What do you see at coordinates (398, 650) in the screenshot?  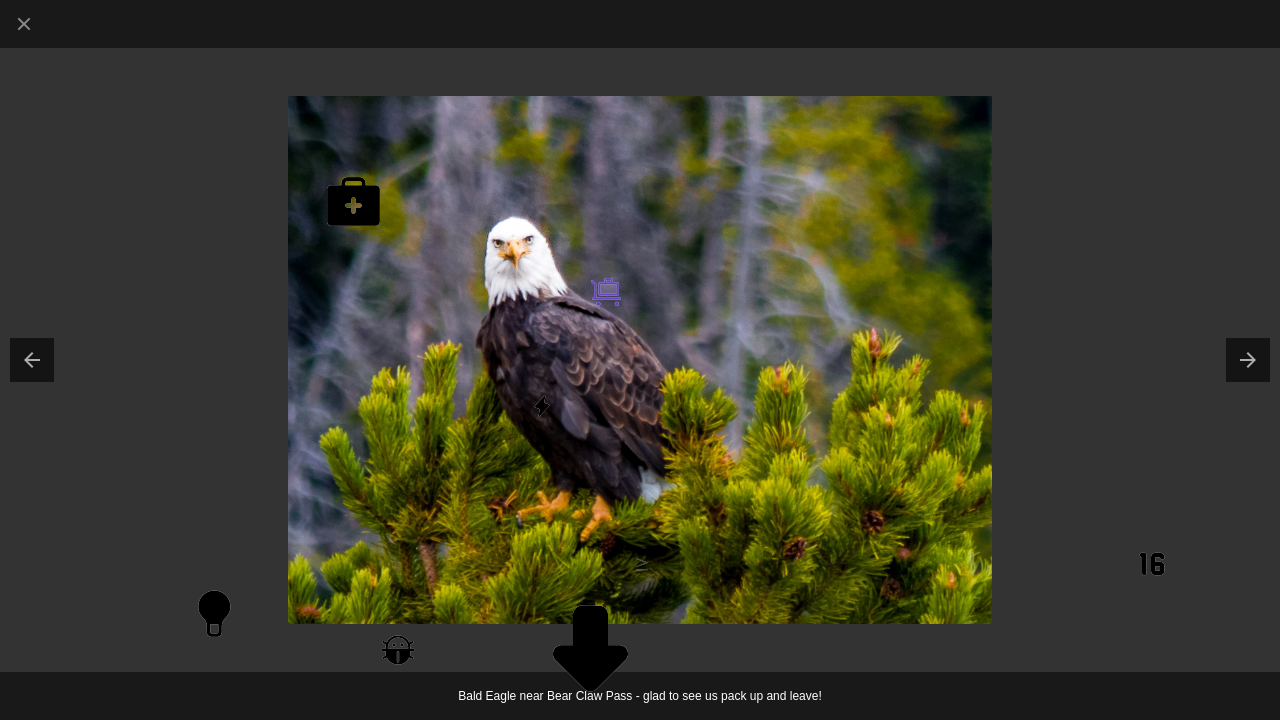 I see `report a bug or issue` at bounding box center [398, 650].